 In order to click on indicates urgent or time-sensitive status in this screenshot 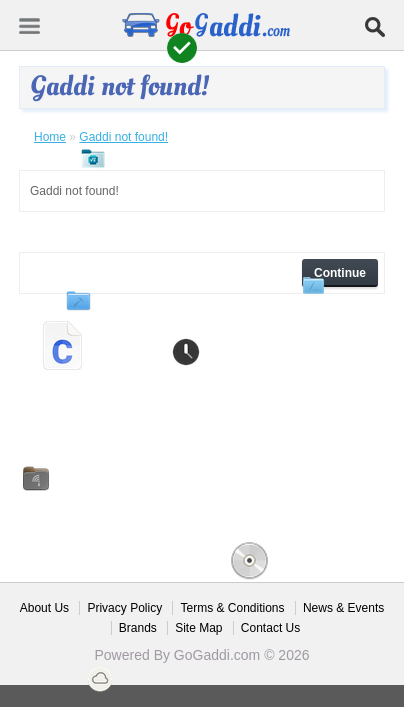, I will do `click(186, 352)`.